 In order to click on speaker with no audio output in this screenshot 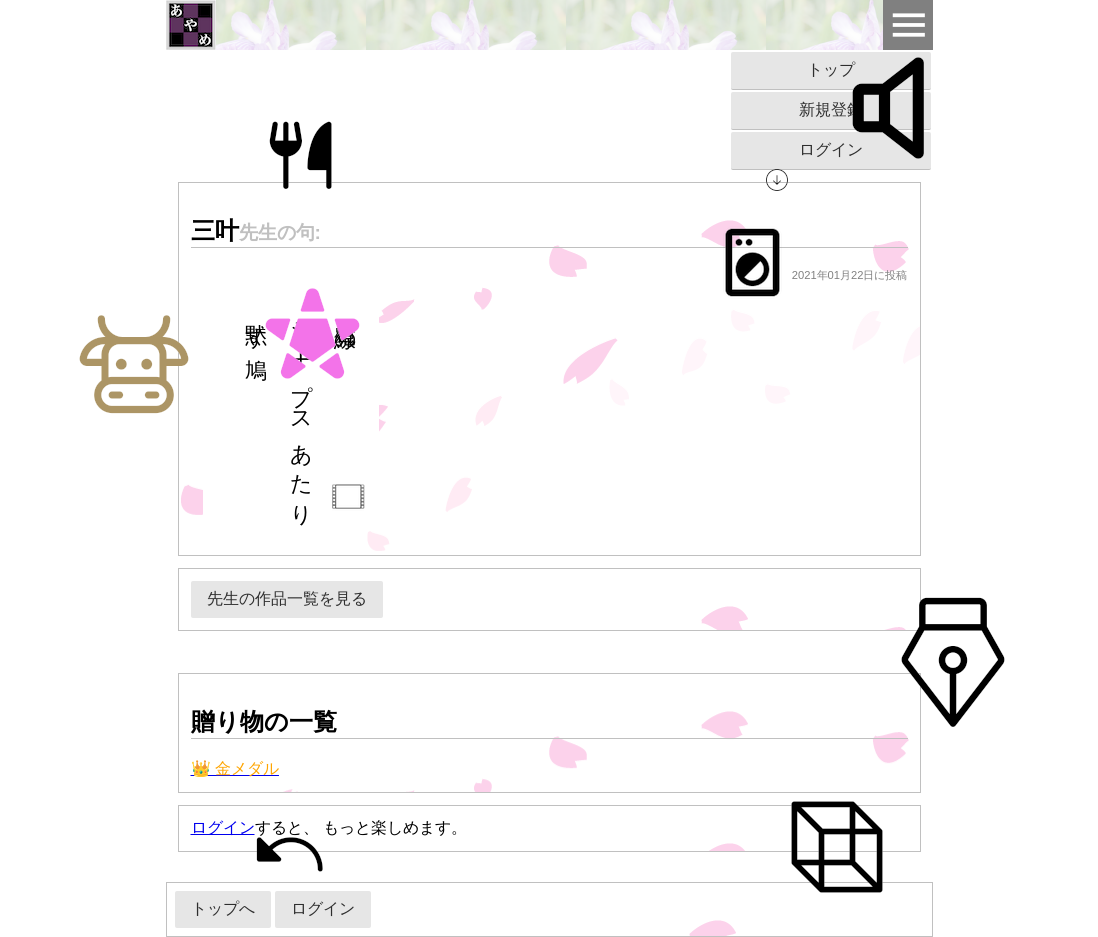, I will do `click(907, 108)`.